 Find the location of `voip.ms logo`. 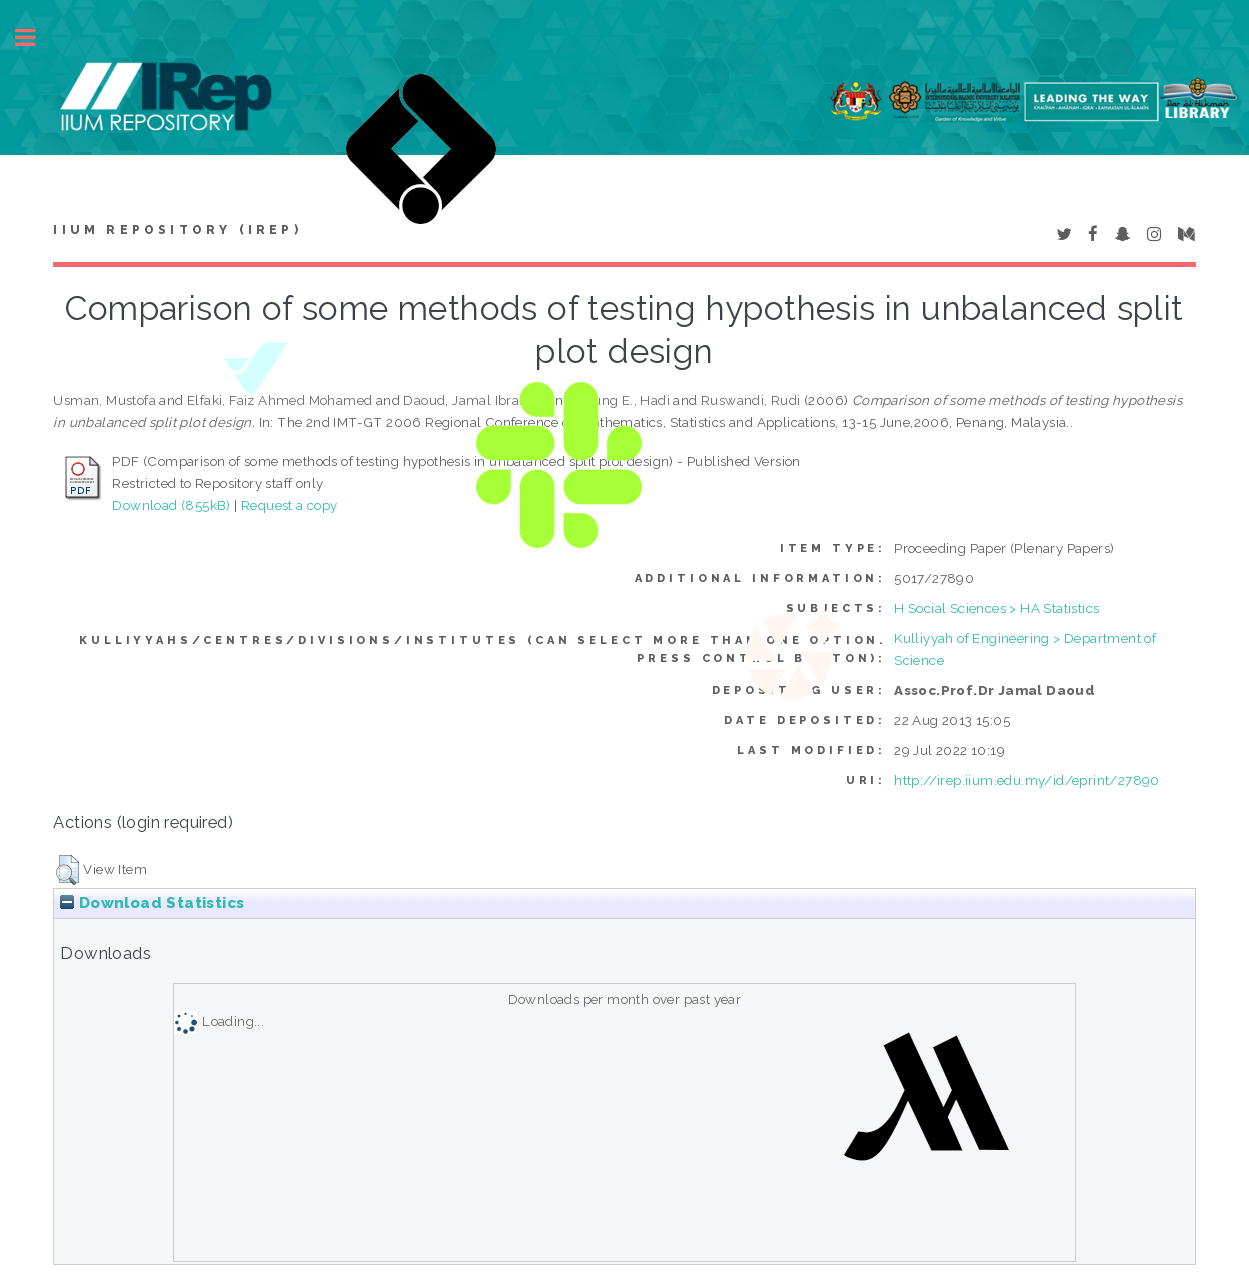

voip.ms logo is located at coordinates (256, 368).